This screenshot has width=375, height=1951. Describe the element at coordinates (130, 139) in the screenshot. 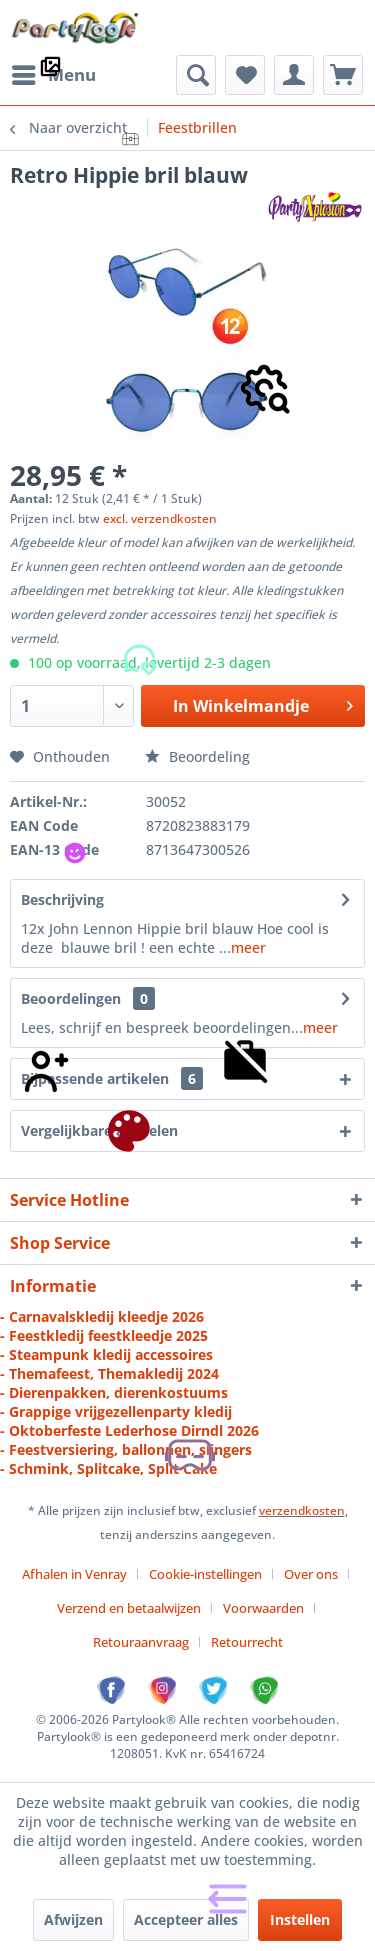

I see `access your rewards or collected items` at that location.